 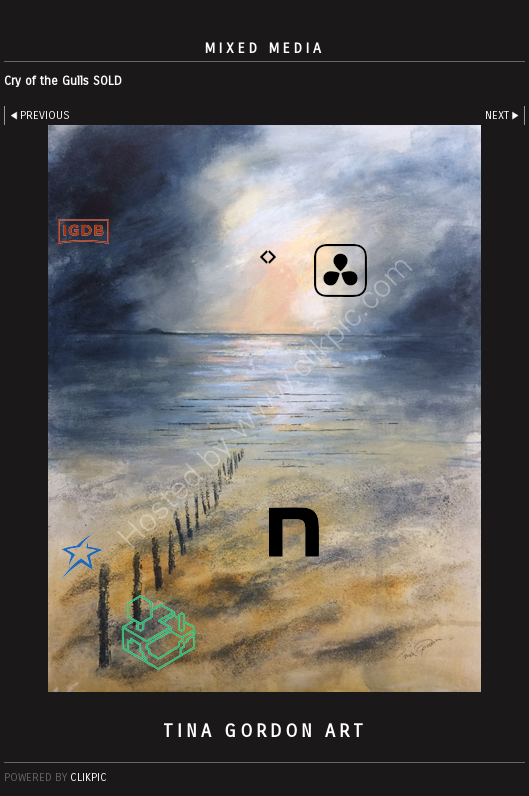 I want to click on air transat airline branding logo, so click(x=82, y=557).